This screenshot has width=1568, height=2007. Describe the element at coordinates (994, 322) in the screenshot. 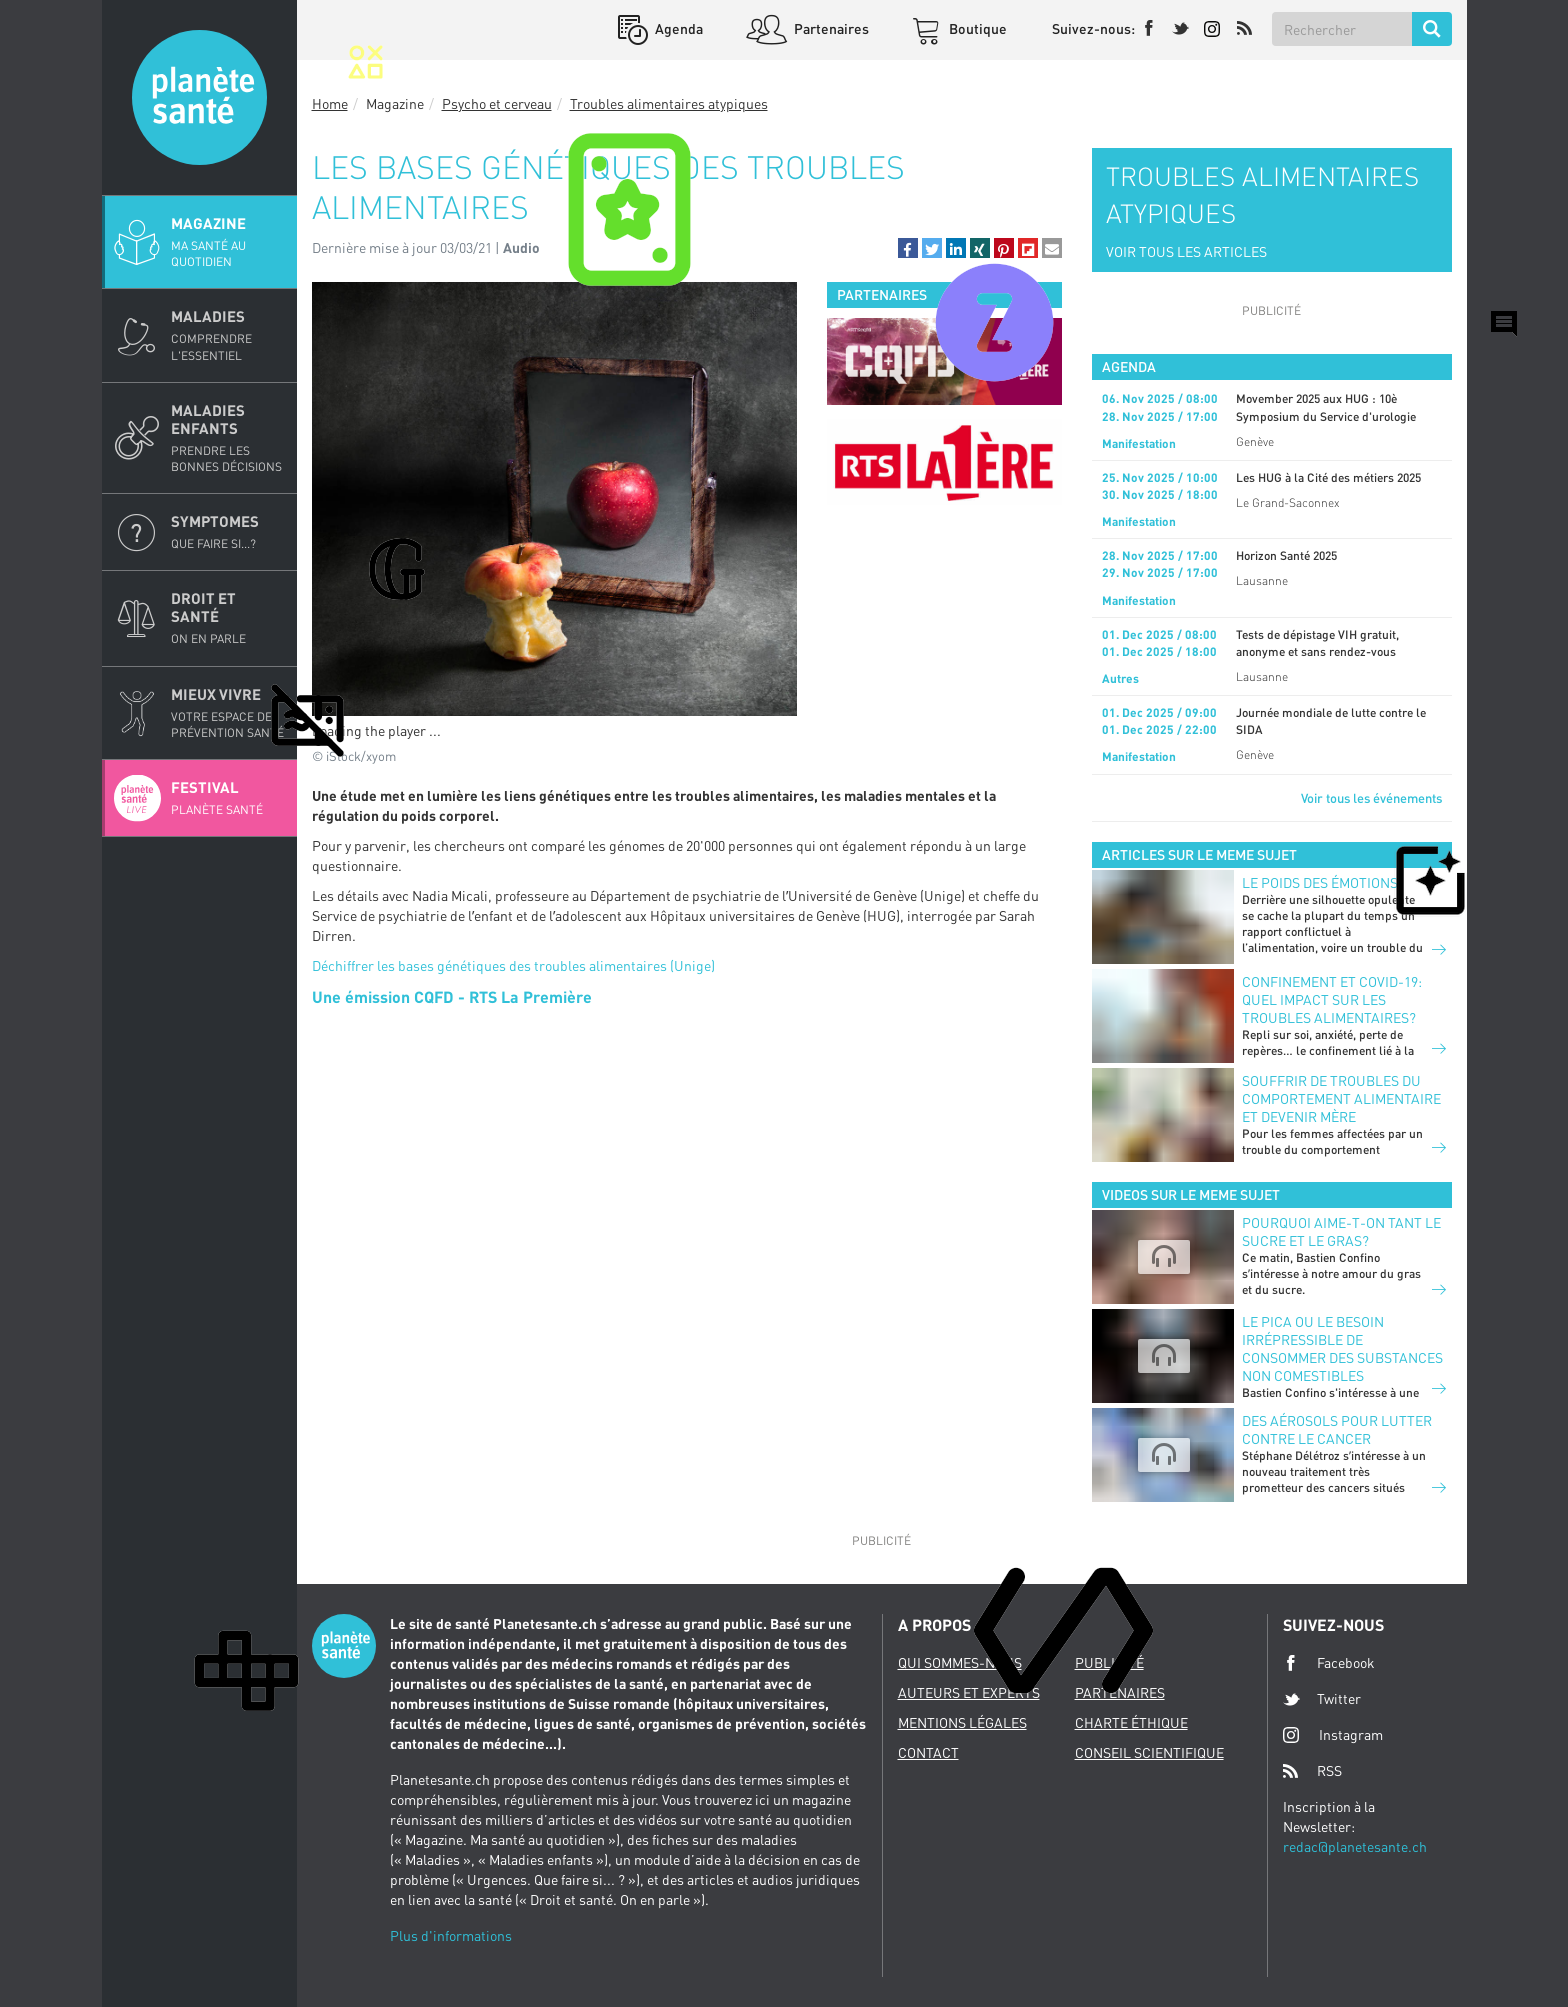

I see `indicates a "Z" category or alphabetical section` at that location.